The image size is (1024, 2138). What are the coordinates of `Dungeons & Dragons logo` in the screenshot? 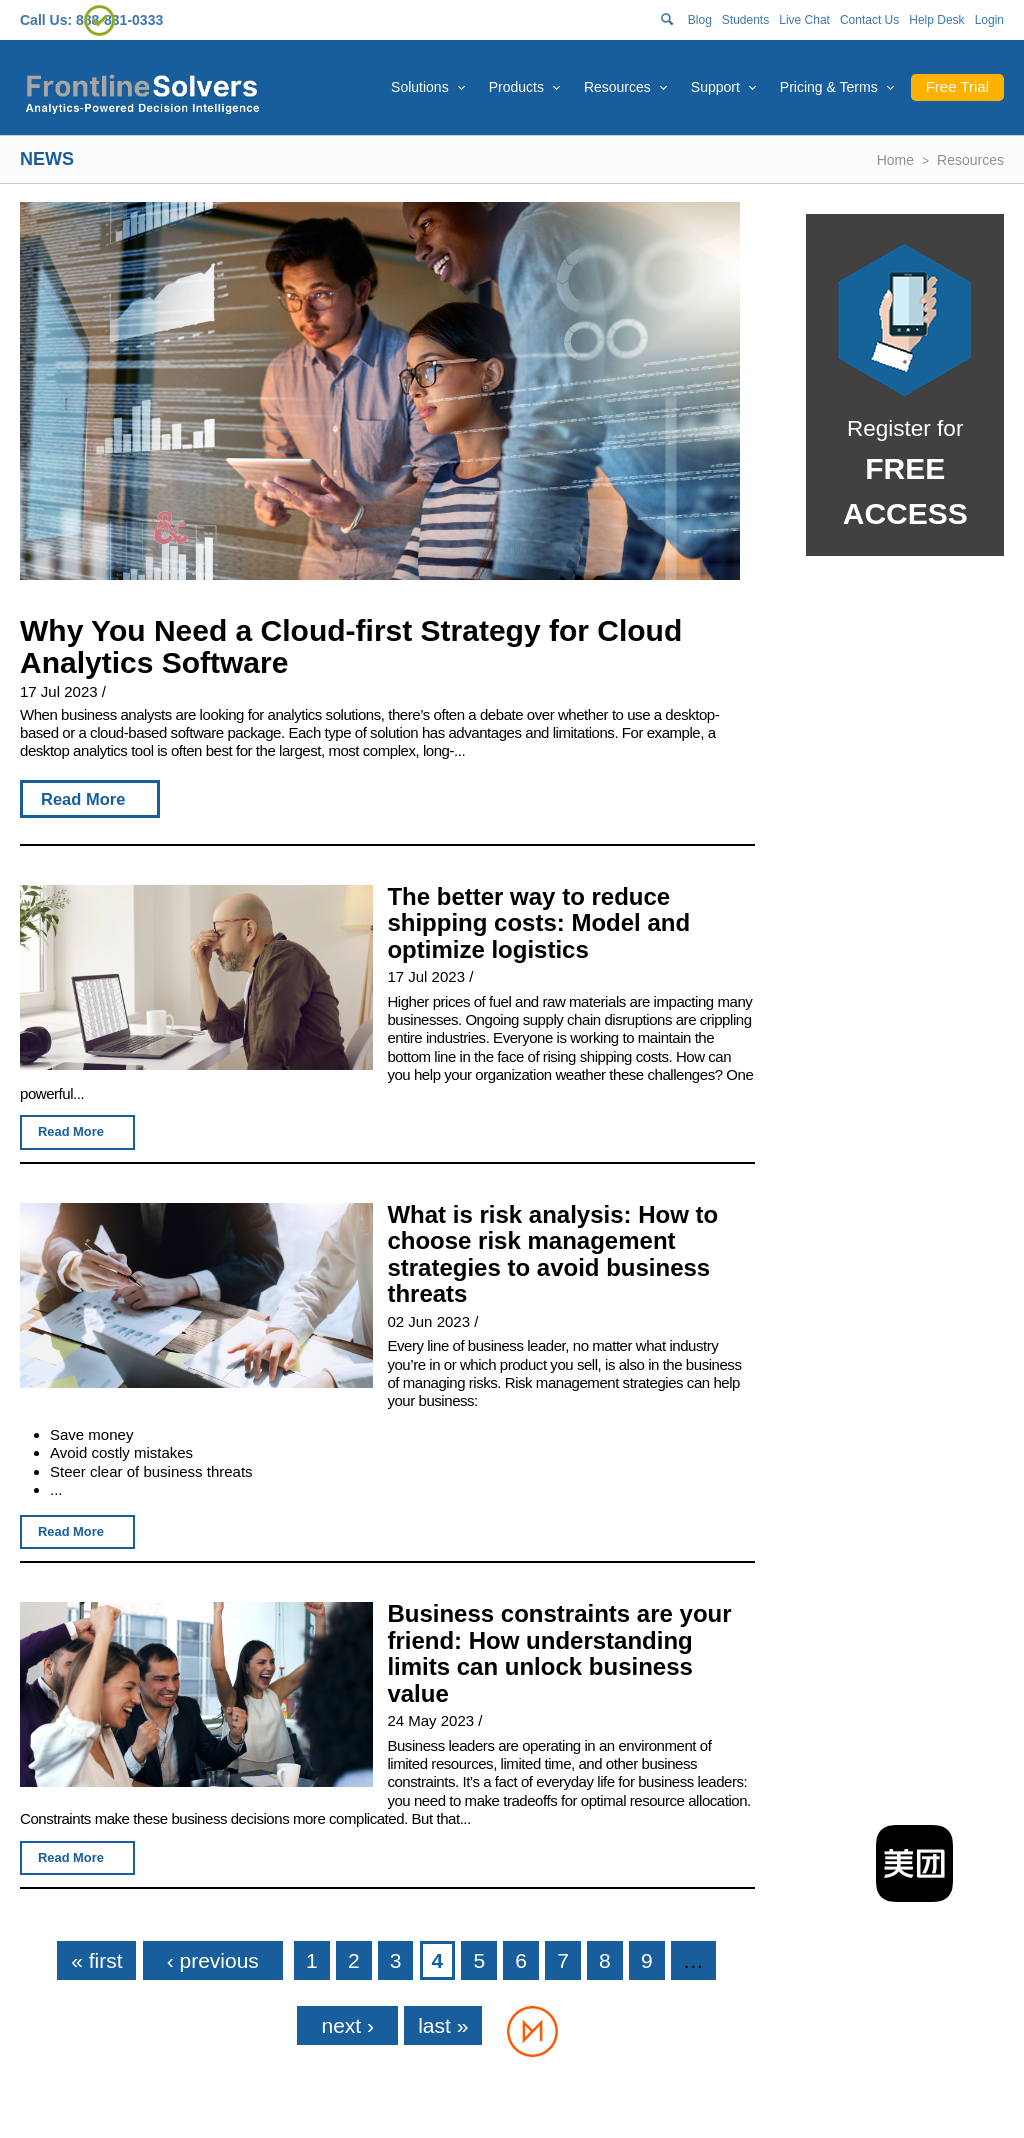 It's located at (171, 528).